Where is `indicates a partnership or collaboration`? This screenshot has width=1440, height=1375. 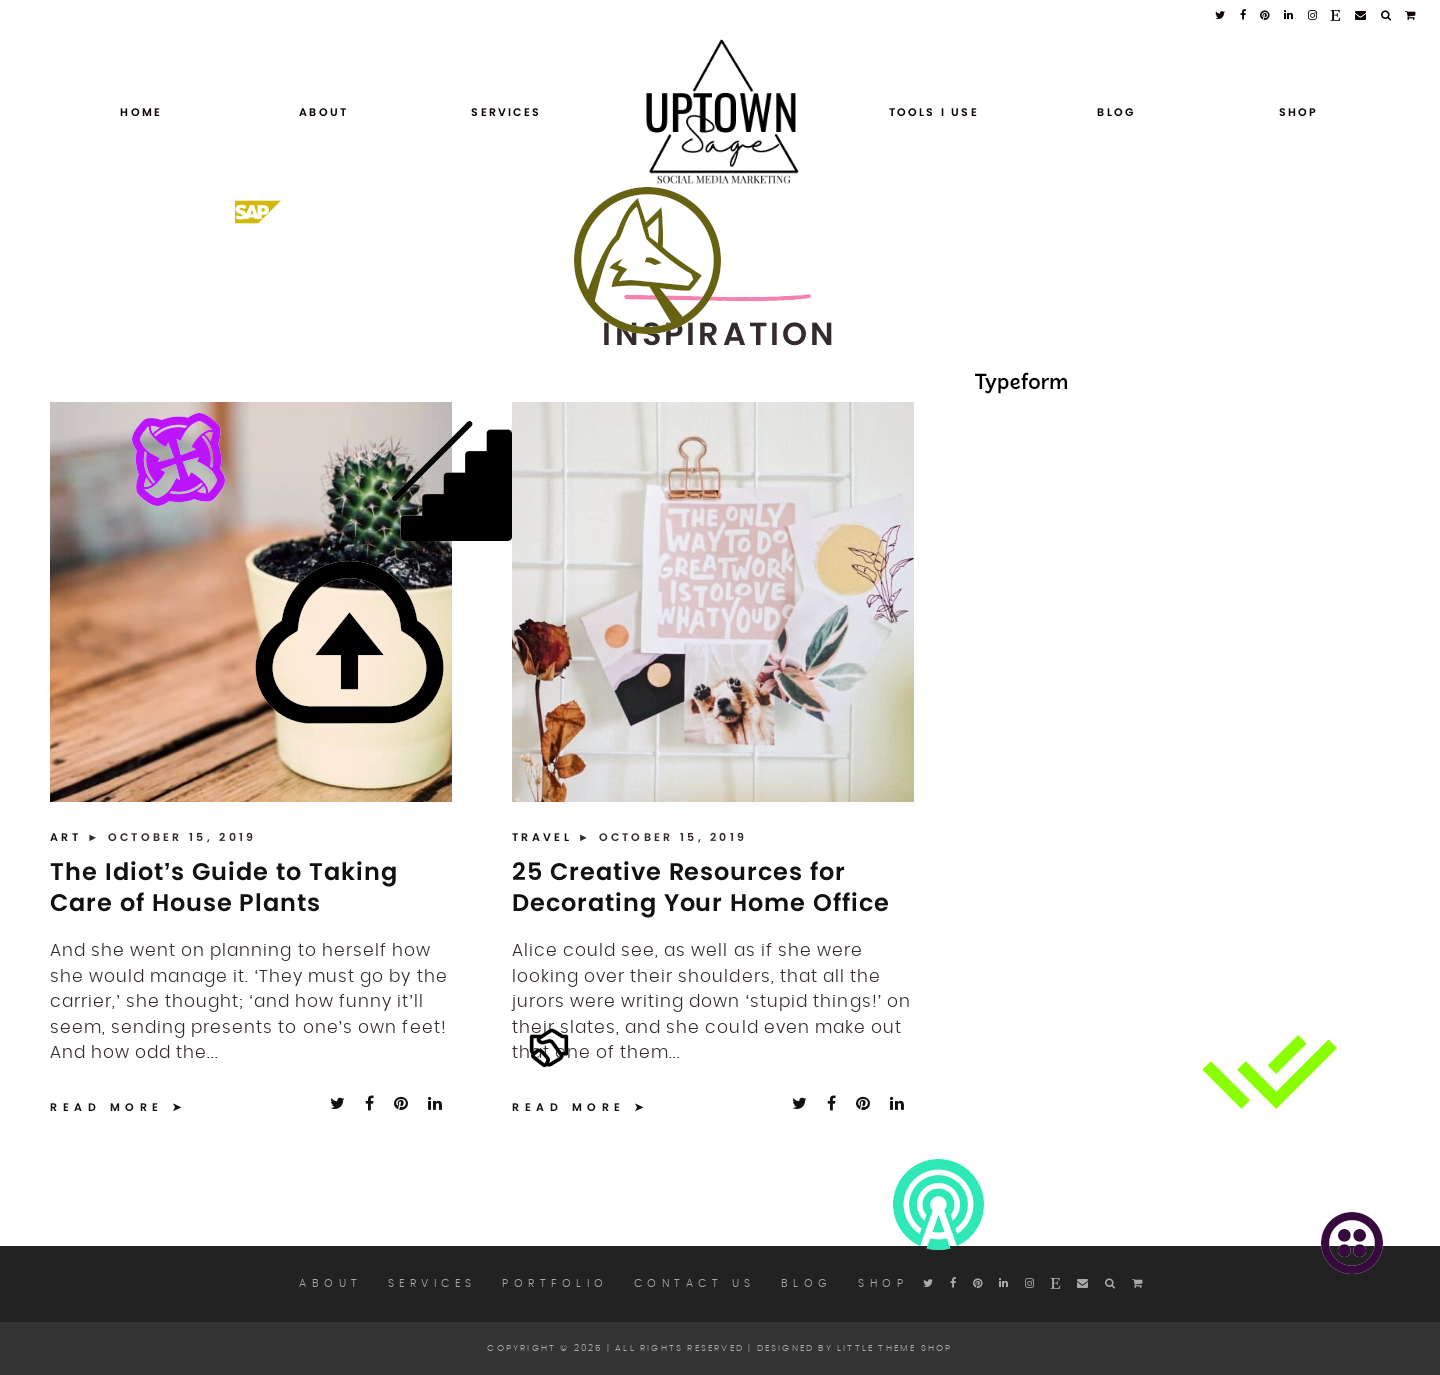 indicates a partnership or collaboration is located at coordinates (549, 1048).